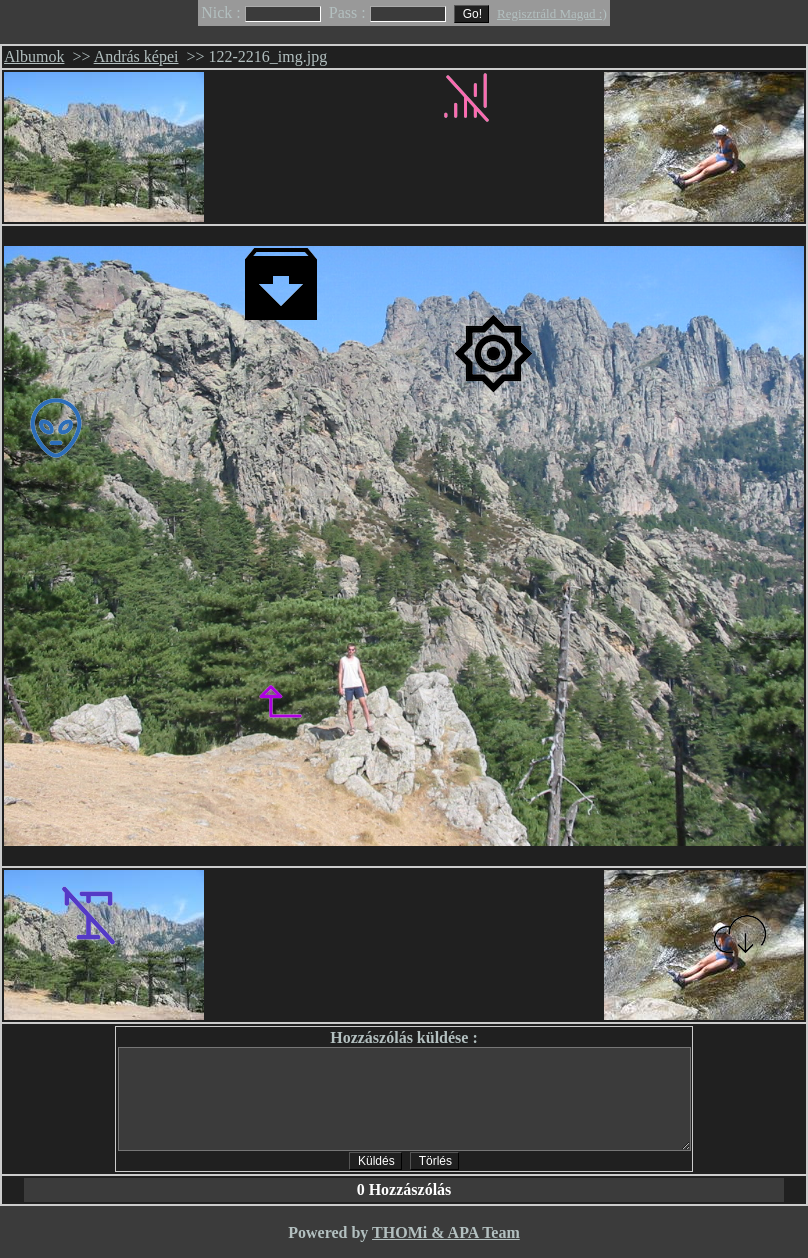 This screenshot has width=808, height=1258. What do you see at coordinates (467, 98) in the screenshot?
I see `indicates no cellular signal or network connection` at bounding box center [467, 98].